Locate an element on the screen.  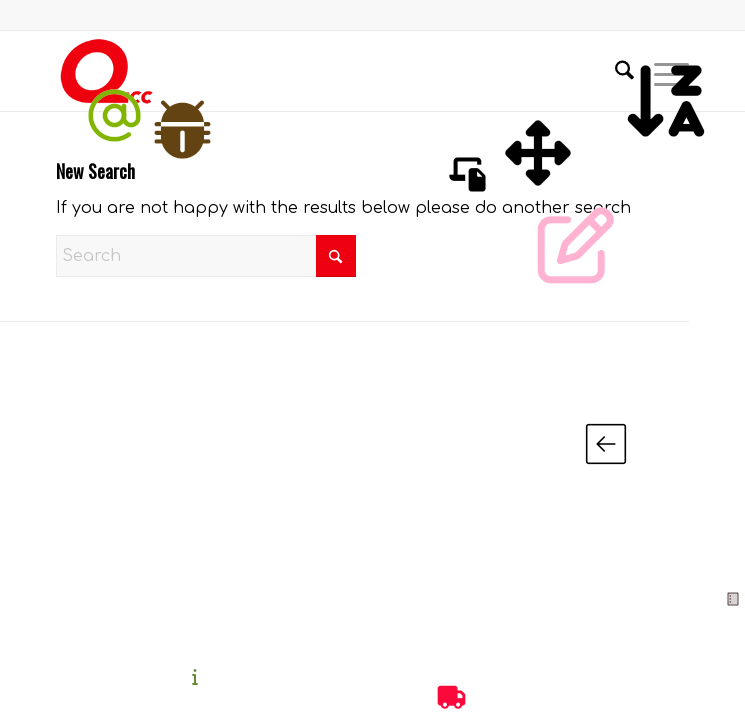
edit or compose a new document is located at coordinates (576, 245).